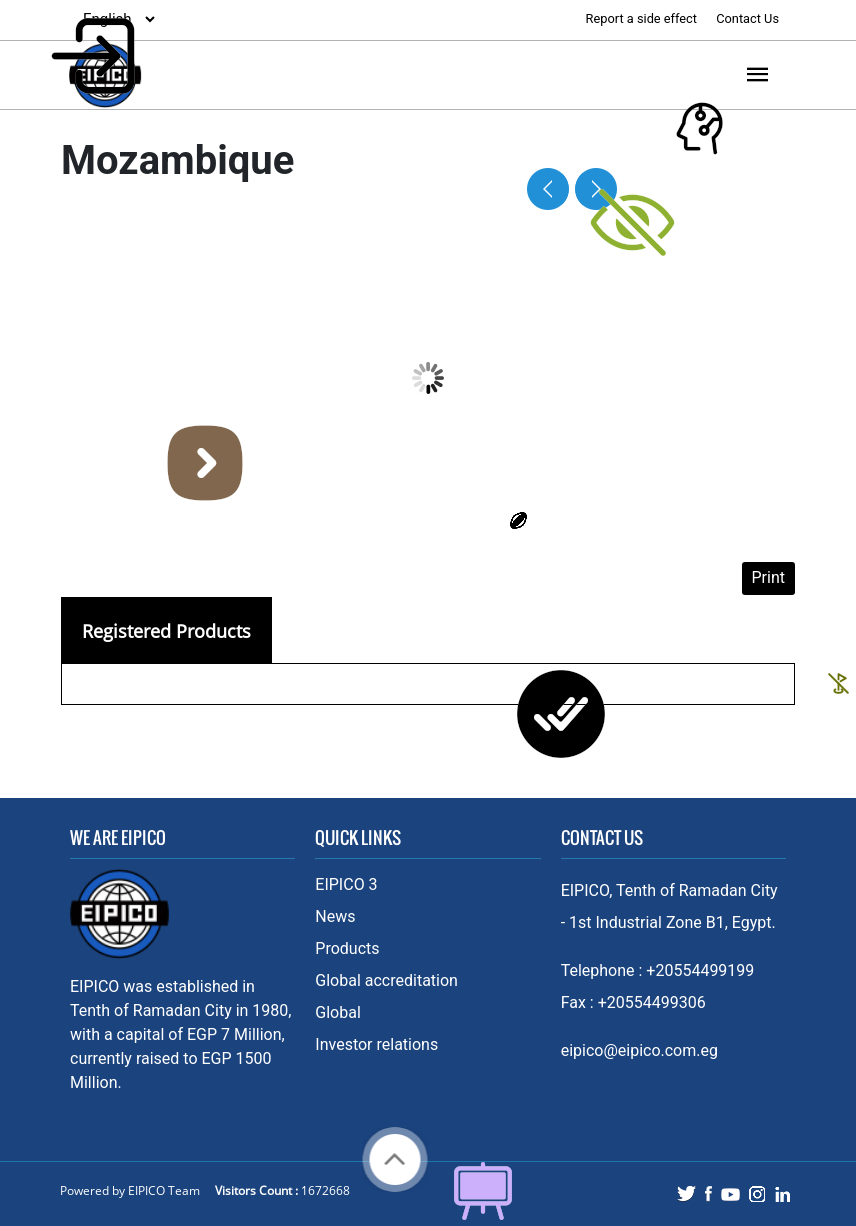 The image size is (856, 1226). What do you see at coordinates (632, 222) in the screenshot?
I see `hide password or sensitive content` at bounding box center [632, 222].